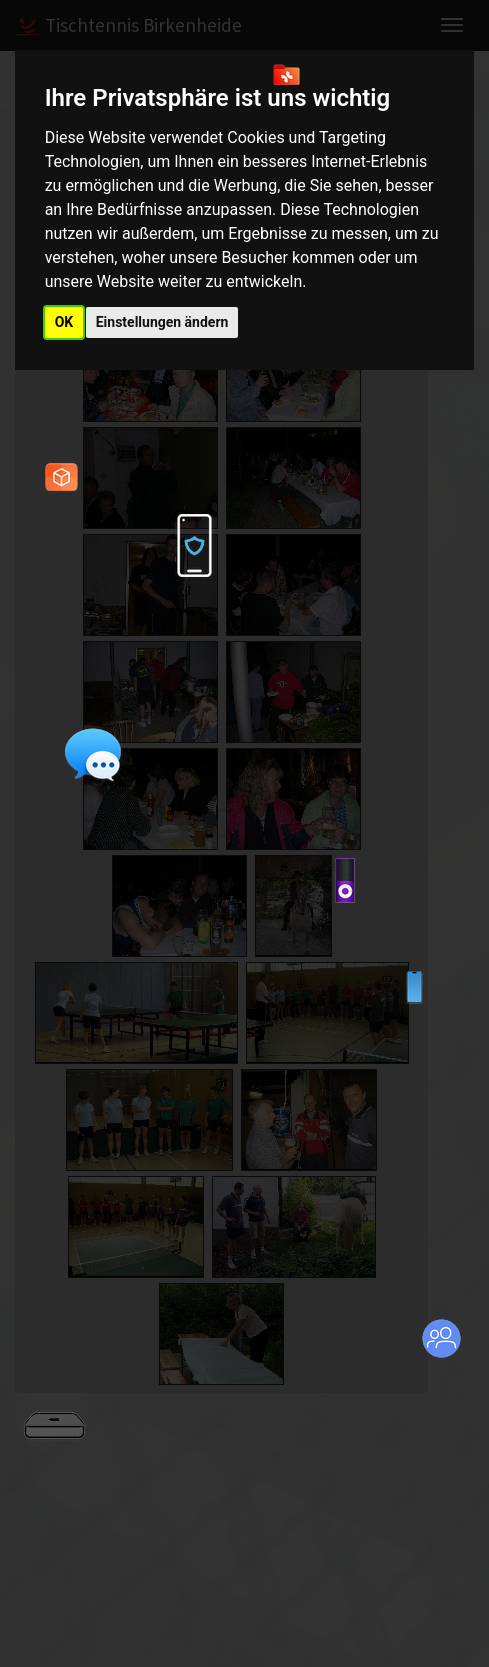  What do you see at coordinates (194, 545) in the screenshot?
I see `indicates a trusted or verified device` at bounding box center [194, 545].